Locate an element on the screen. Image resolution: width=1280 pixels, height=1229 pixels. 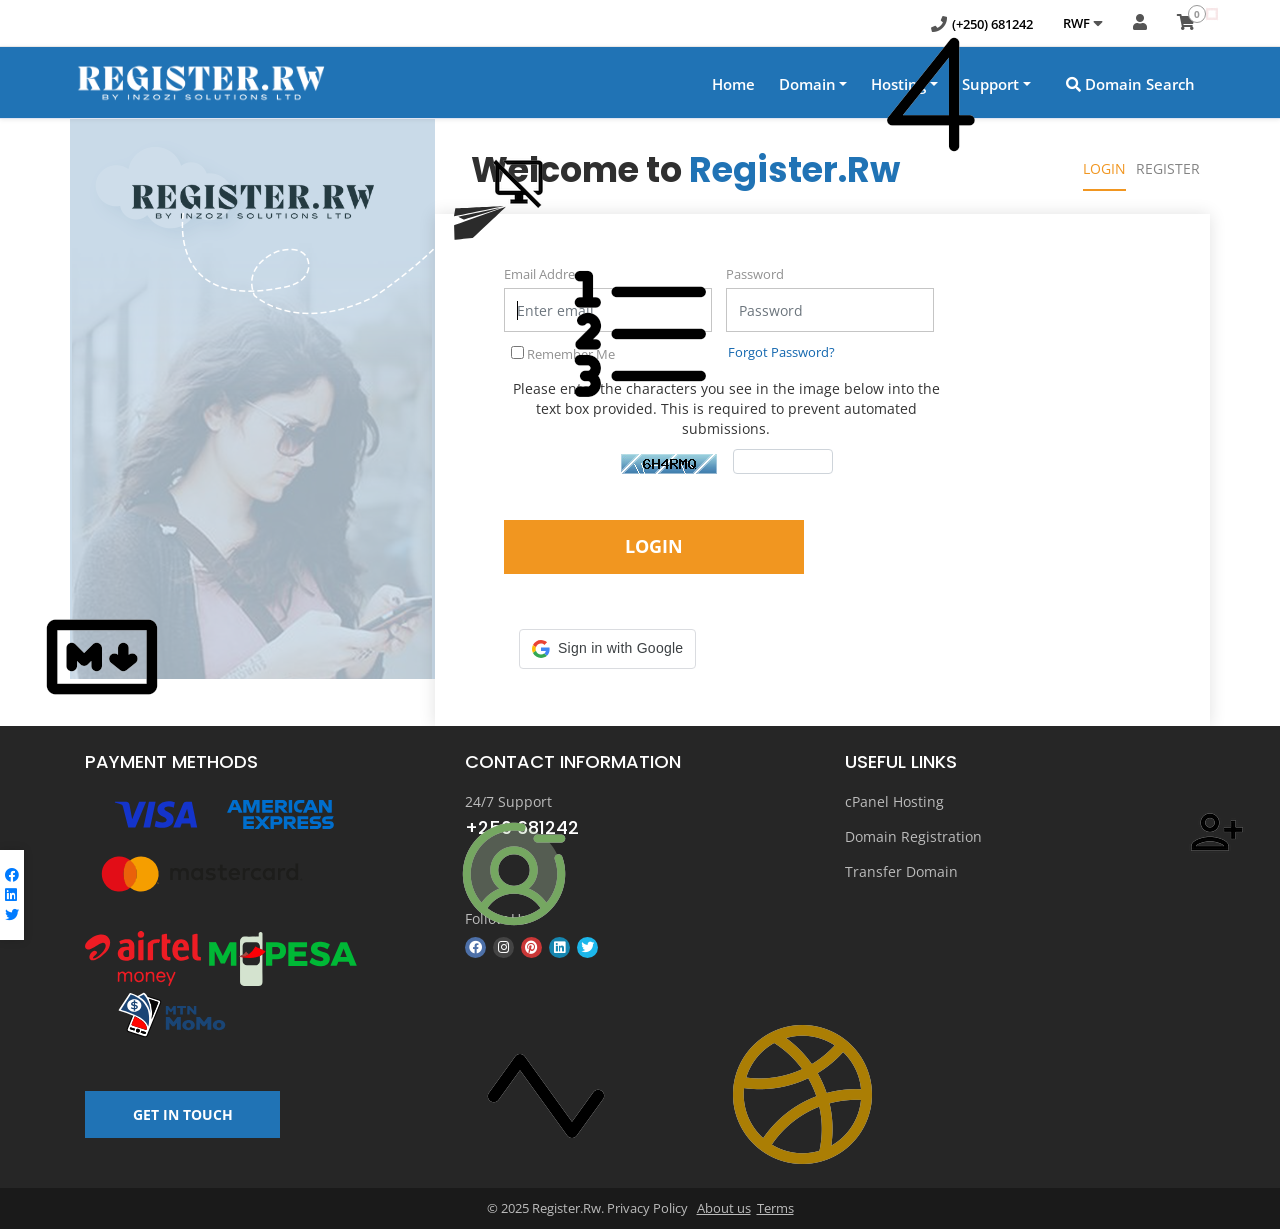
format text as a numbered list is located at coordinates (643, 334).